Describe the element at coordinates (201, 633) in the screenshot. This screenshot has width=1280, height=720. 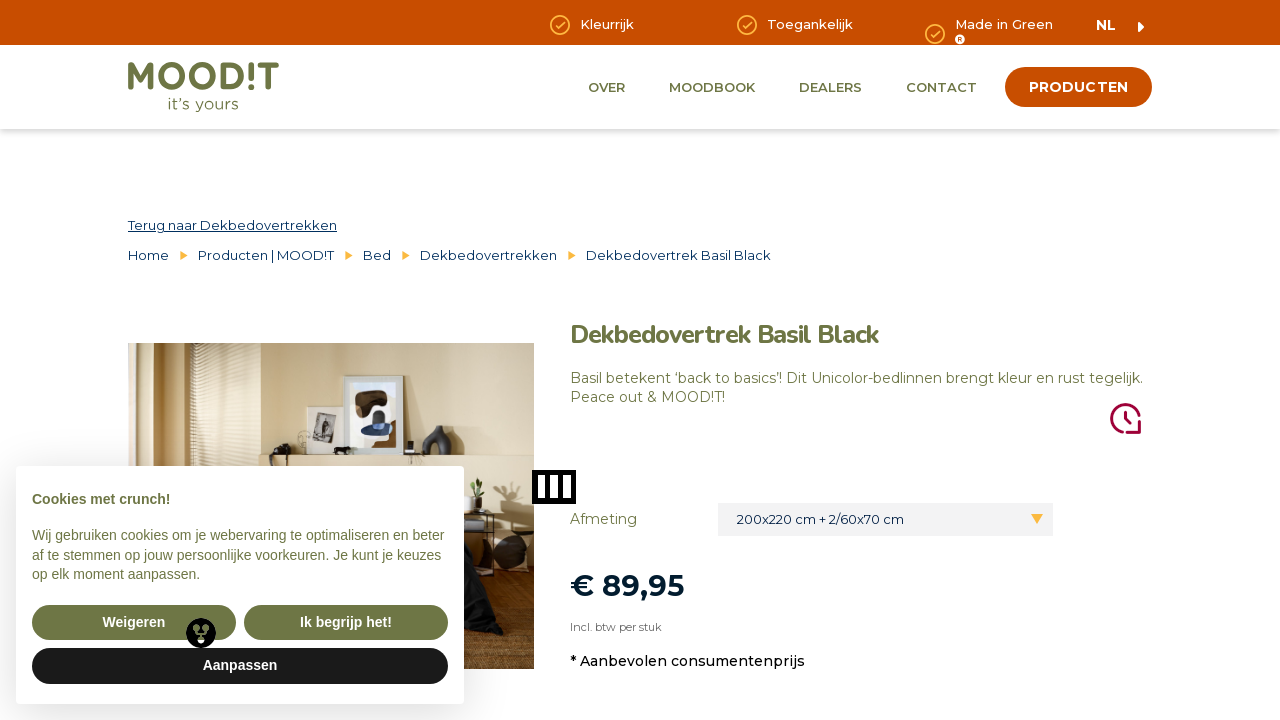
I see `indicates a forked repository in your activity feed` at that location.